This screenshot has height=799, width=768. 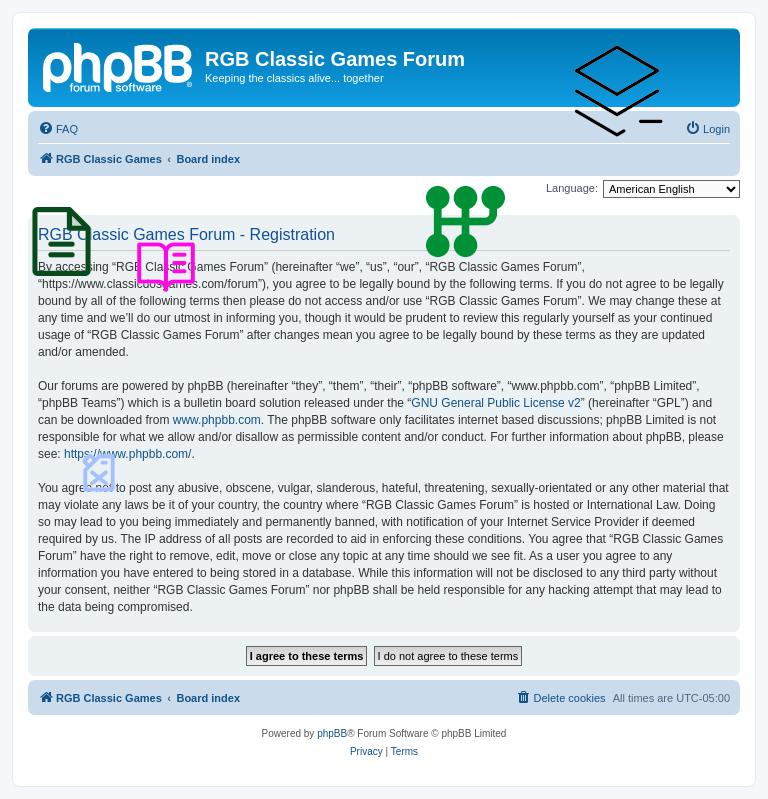 What do you see at coordinates (99, 473) in the screenshot?
I see `indicates fuel or gas-related settings` at bounding box center [99, 473].